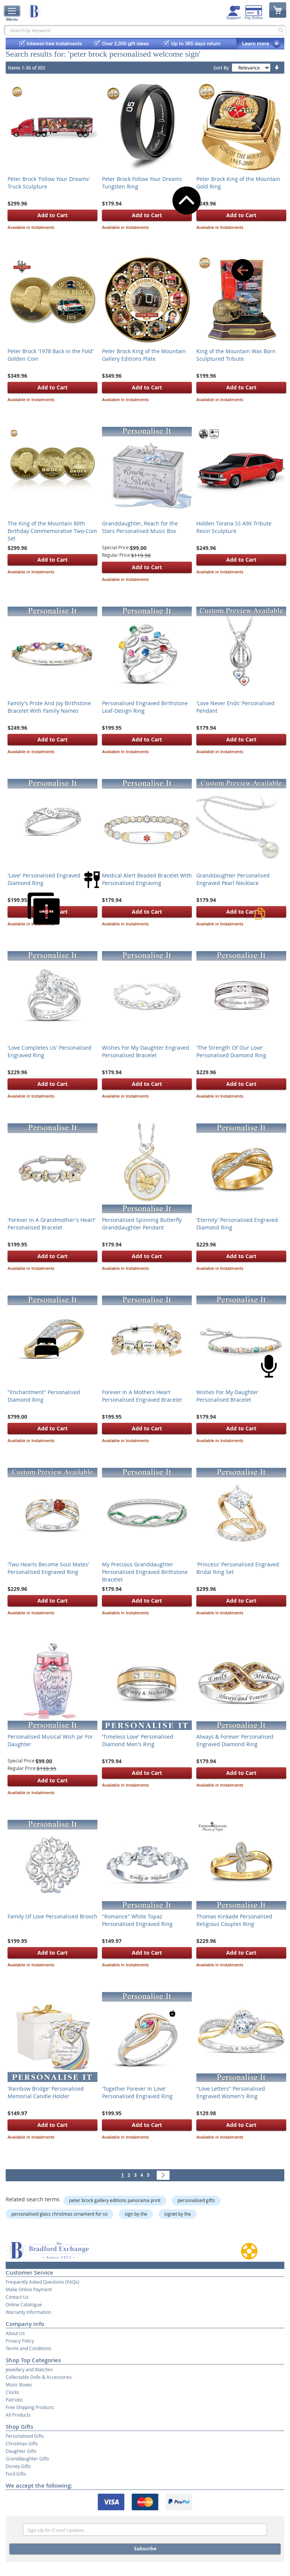 This screenshot has height=2576, width=290. Describe the element at coordinates (43, 908) in the screenshot. I see `duplicate or copy an item` at that location.